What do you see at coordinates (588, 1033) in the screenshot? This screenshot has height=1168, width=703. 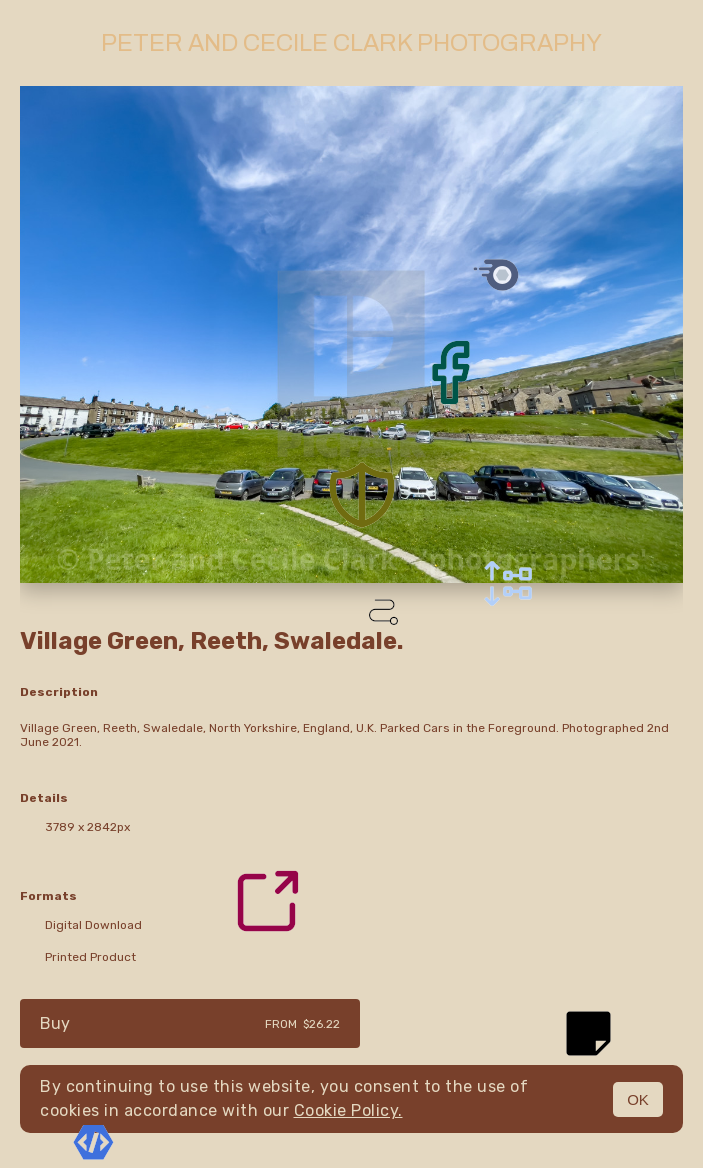 I see `create a new note` at bounding box center [588, 1033].